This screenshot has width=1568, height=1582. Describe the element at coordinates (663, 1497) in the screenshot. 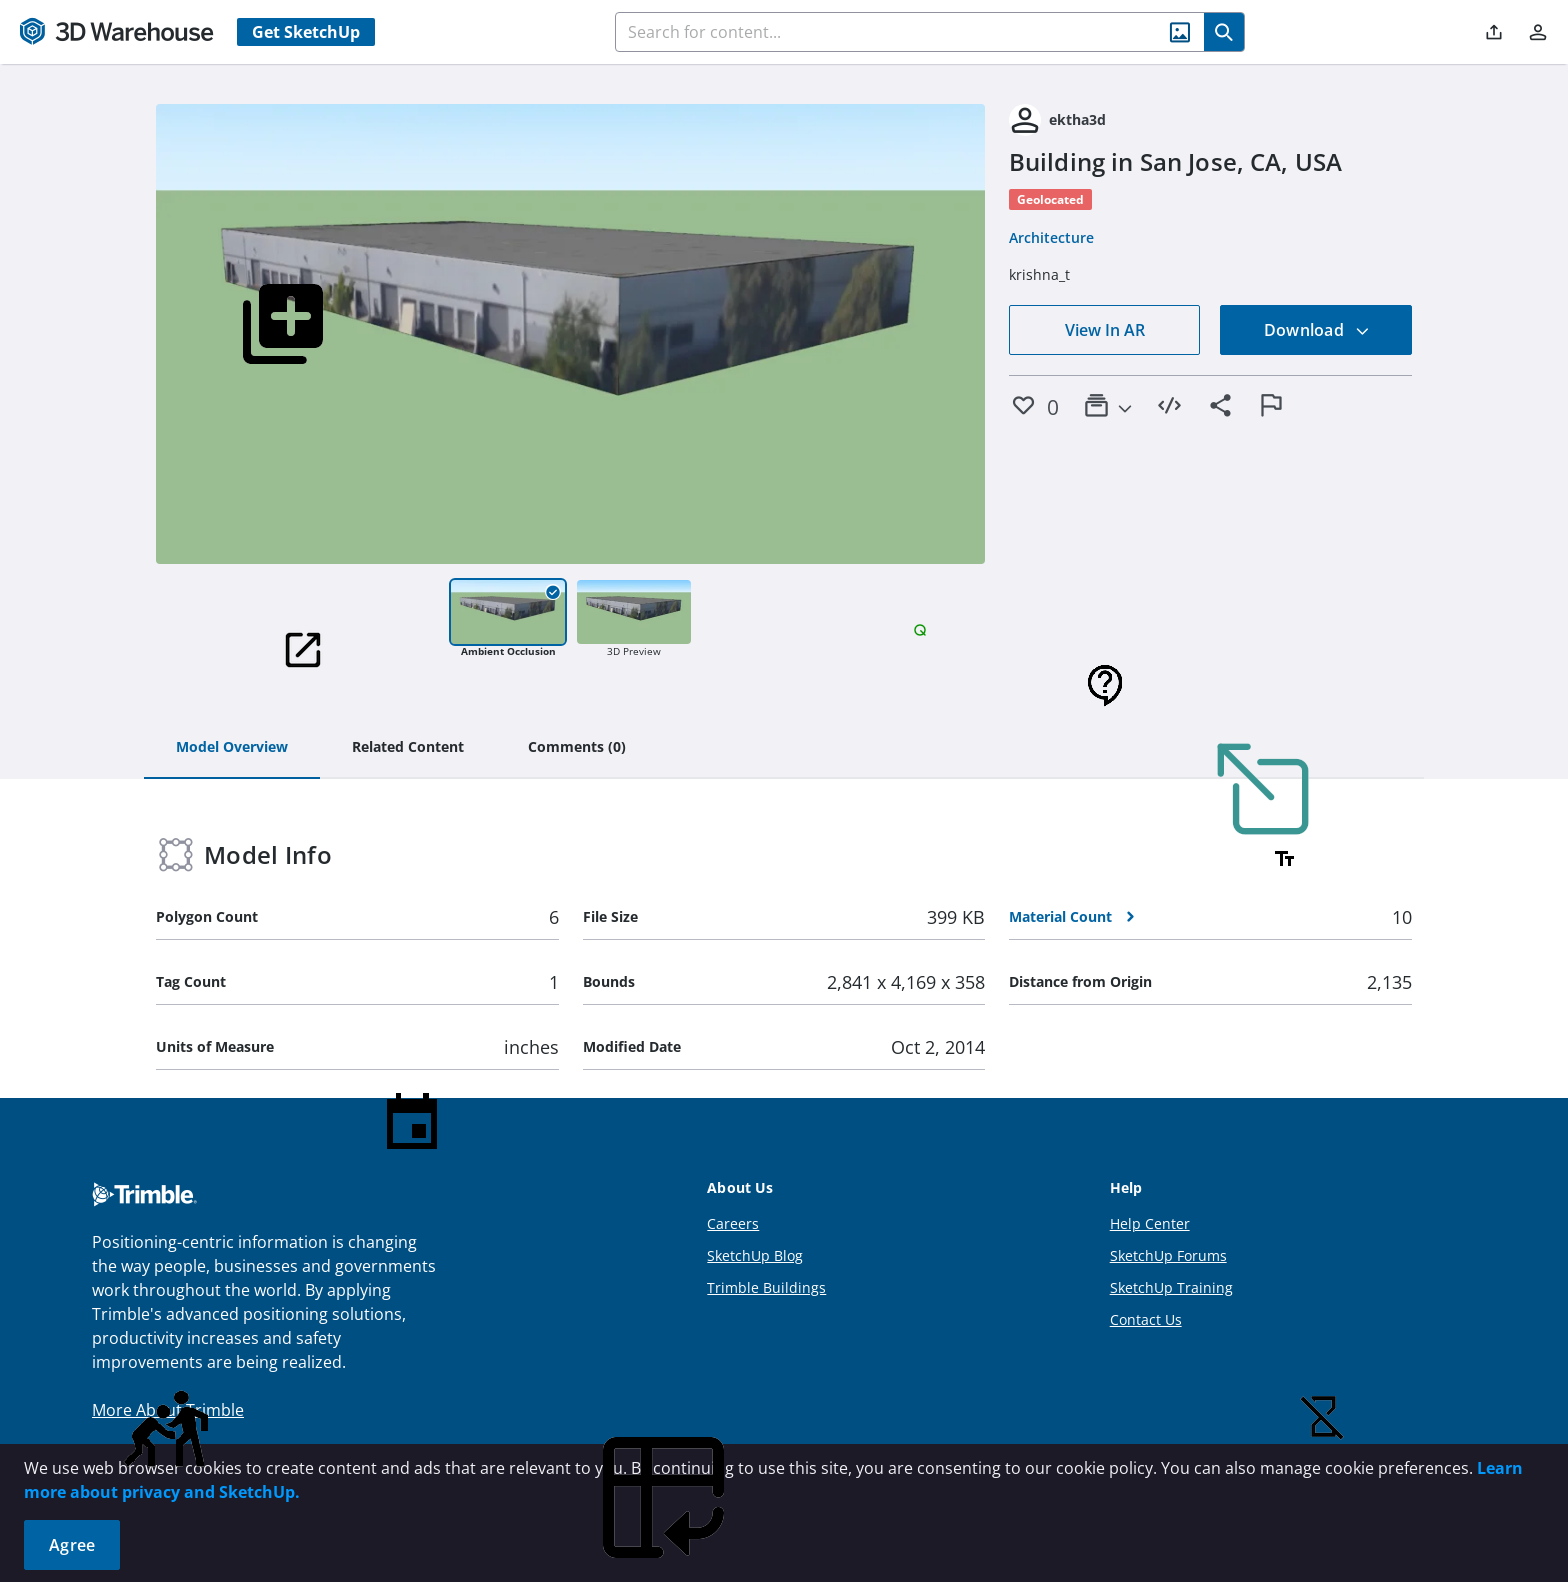

I see `pivot table column in spreadsheet view` at that location.